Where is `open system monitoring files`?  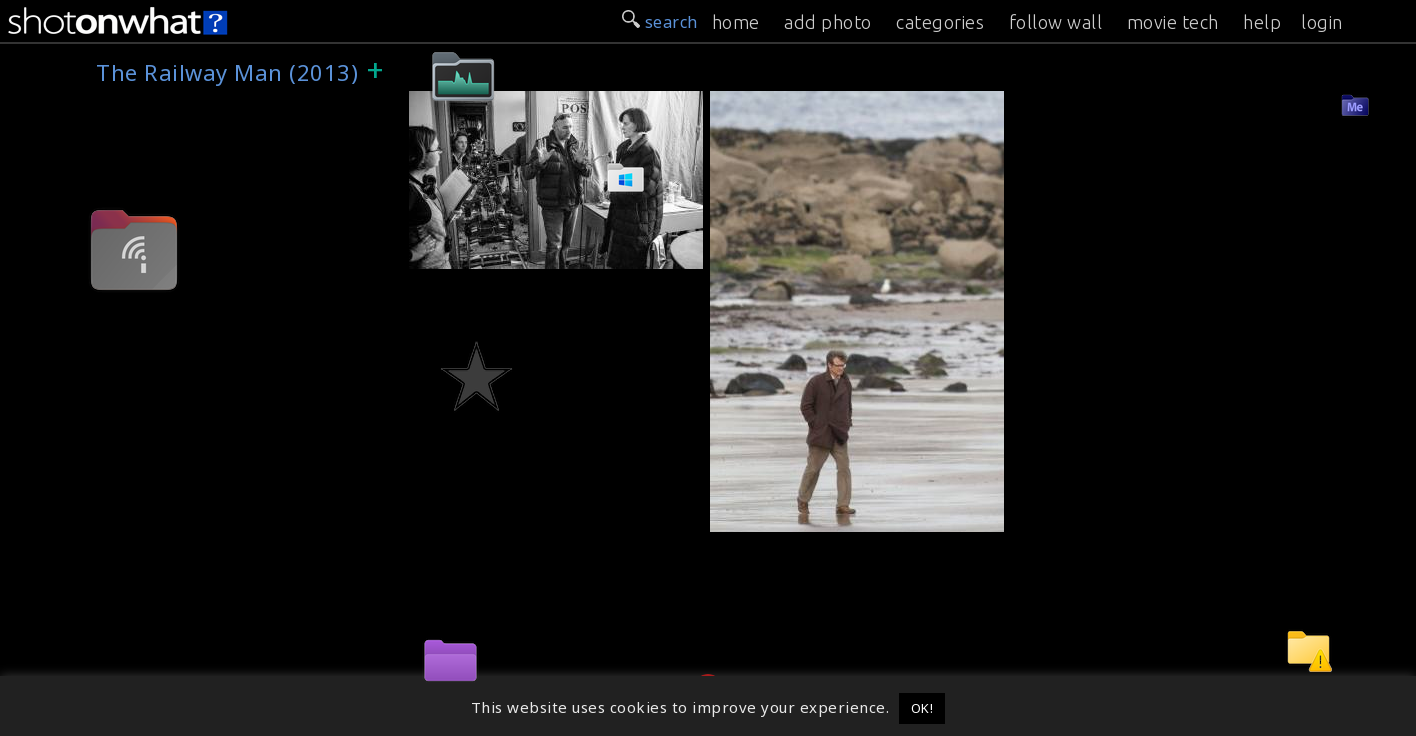
open system monitoring files is located at coordinates (463, 78).